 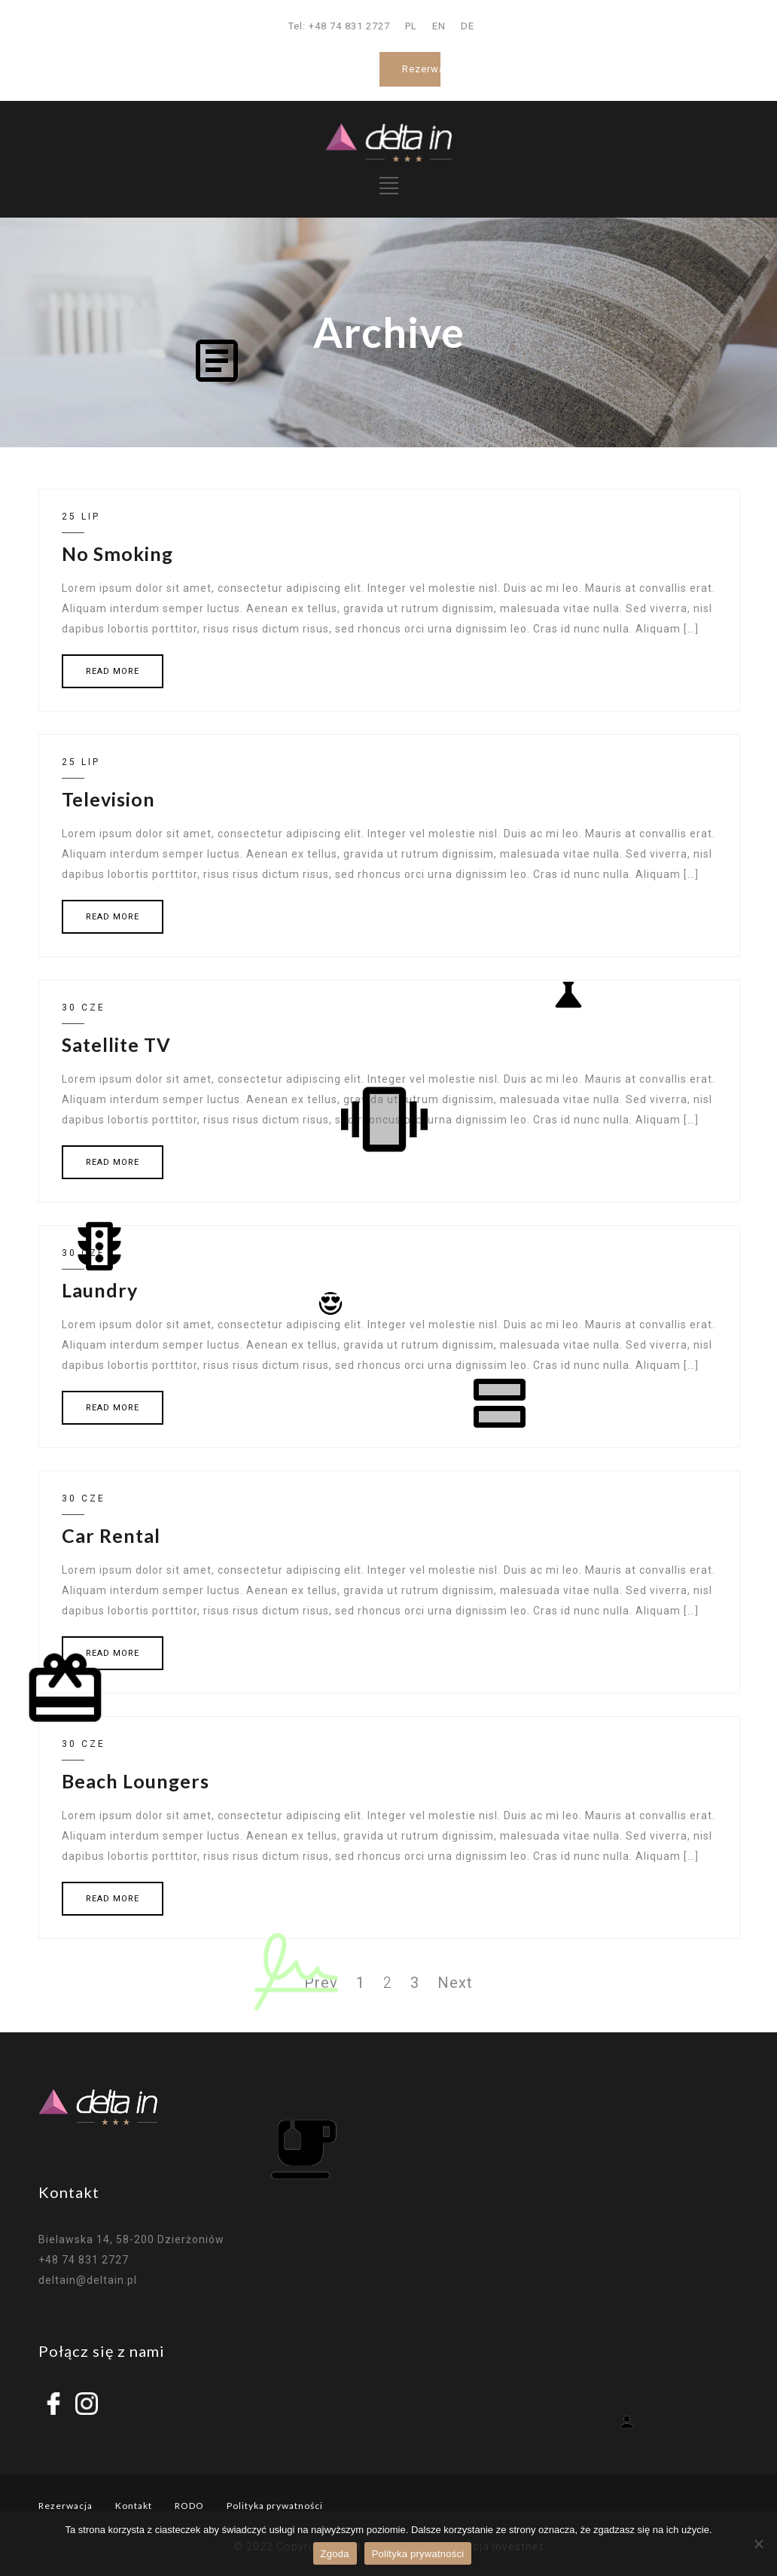 I want to click on access science or laboratory features, so click(x=568, y=995).